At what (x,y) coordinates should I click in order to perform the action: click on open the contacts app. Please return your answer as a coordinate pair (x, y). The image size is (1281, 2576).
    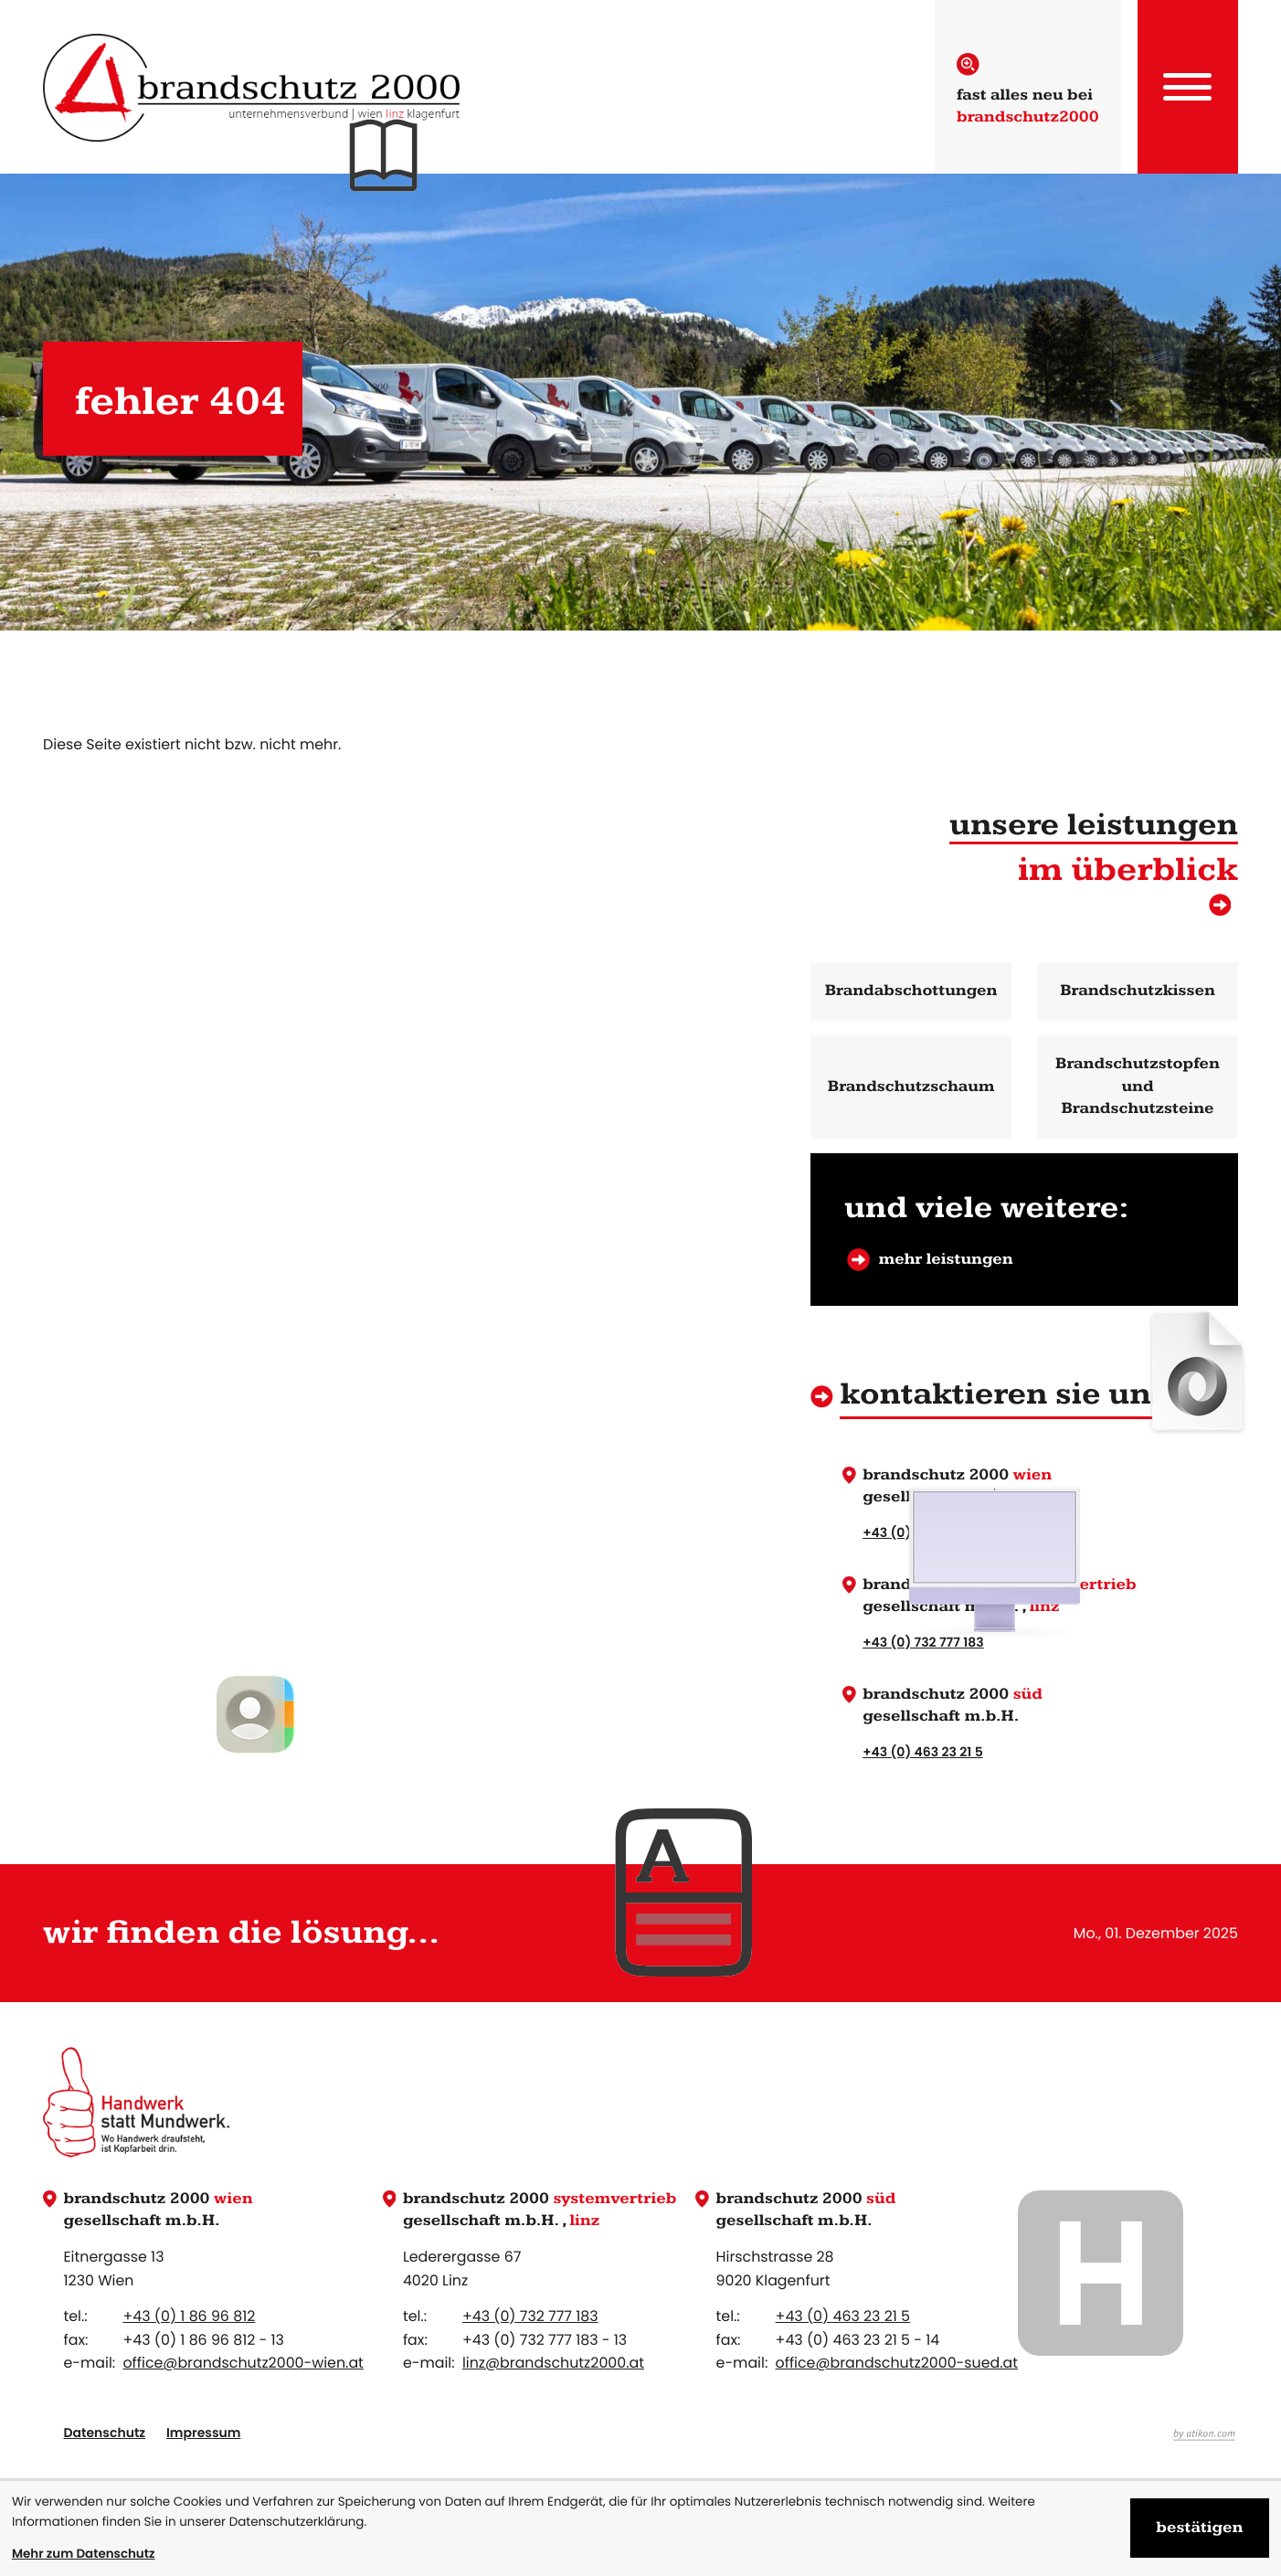
    Looking at the image, I should click on (255, 1714).